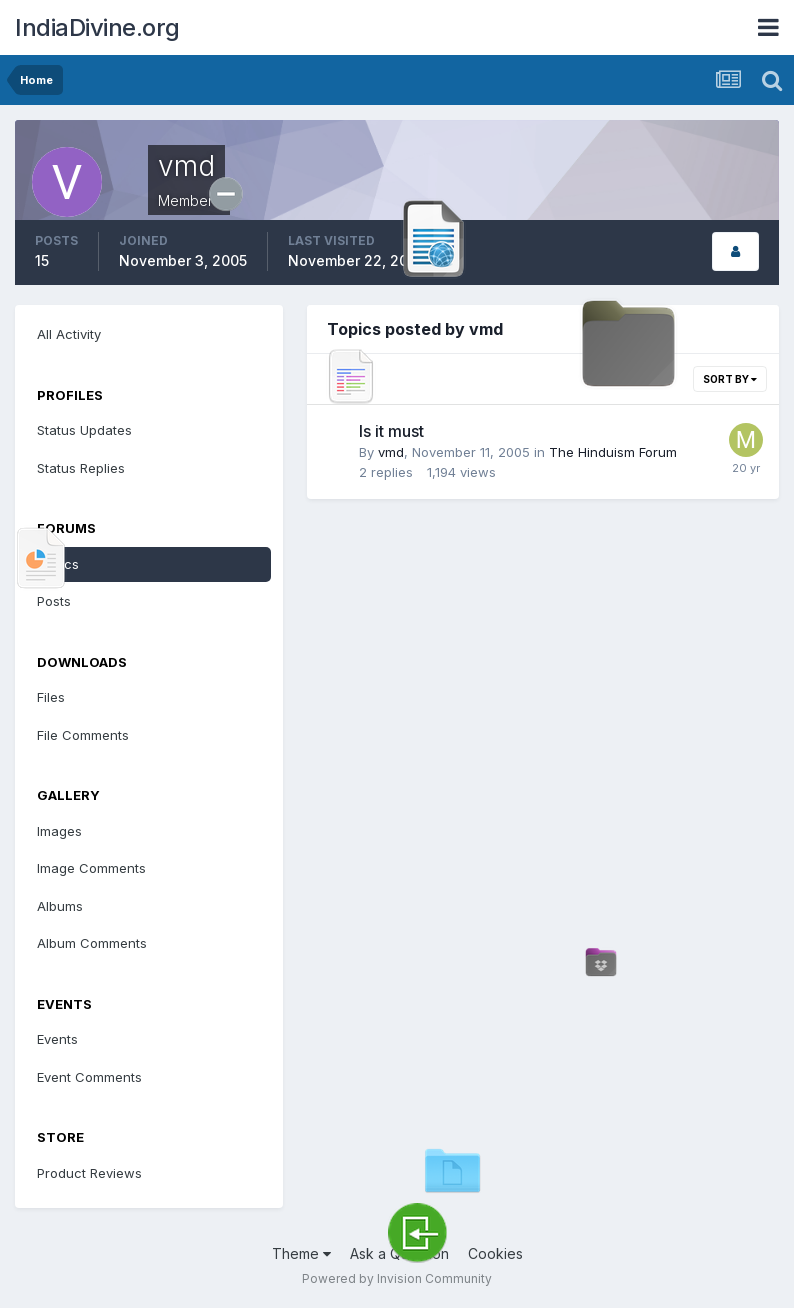  What do you see at coordinates (226, 194) in the screenshot?
I see `indicates file excluded from dropbox selective sync` at bounding box center [226, 194].